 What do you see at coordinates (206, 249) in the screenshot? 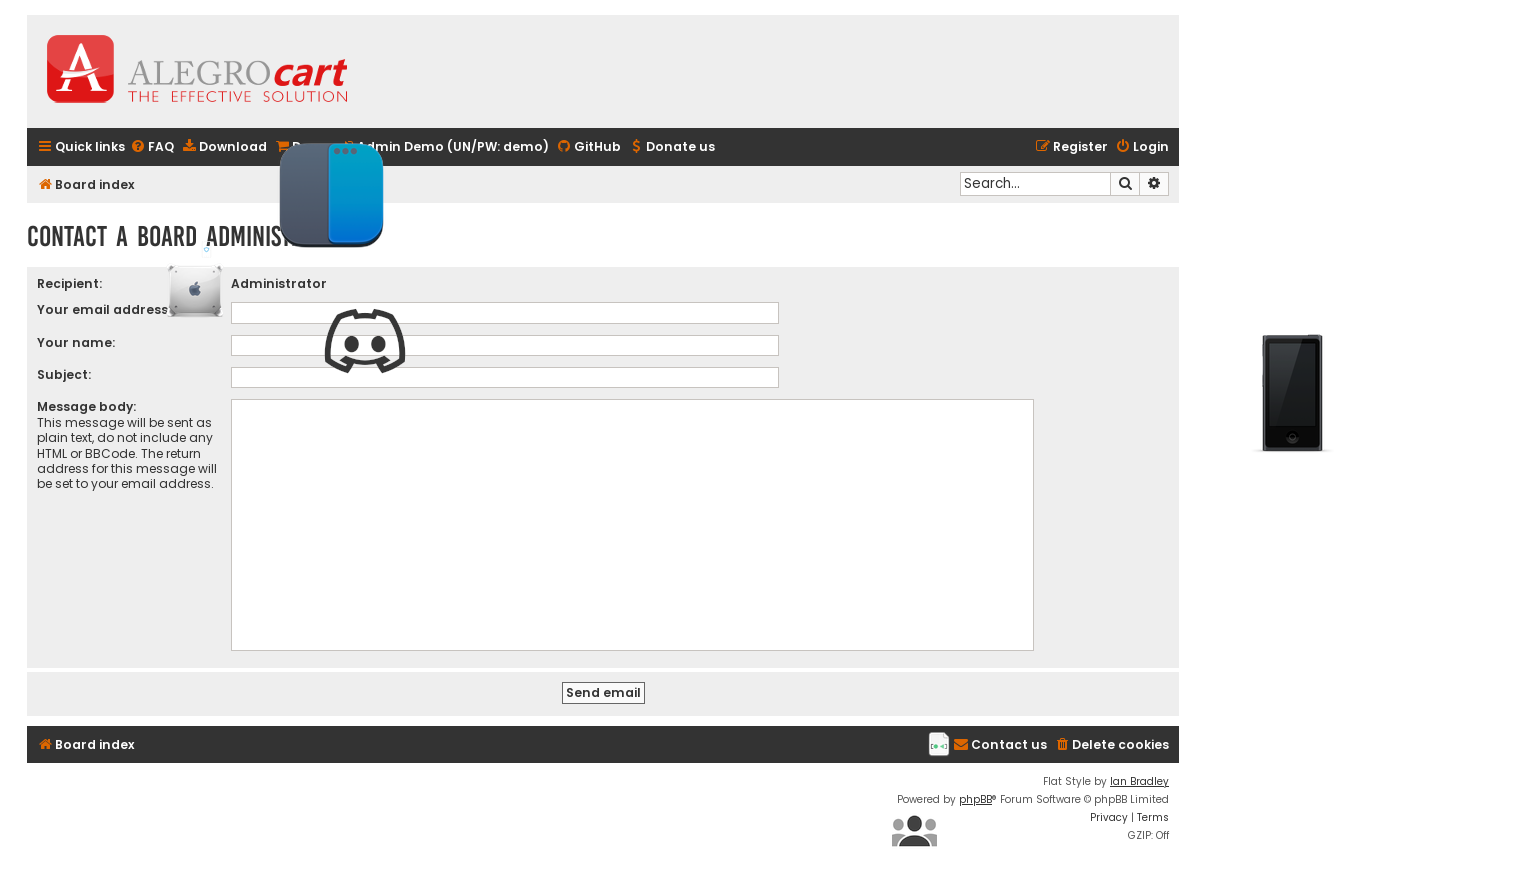
I see `indicates a trusted or verified device` at bounding box center [206, 249].